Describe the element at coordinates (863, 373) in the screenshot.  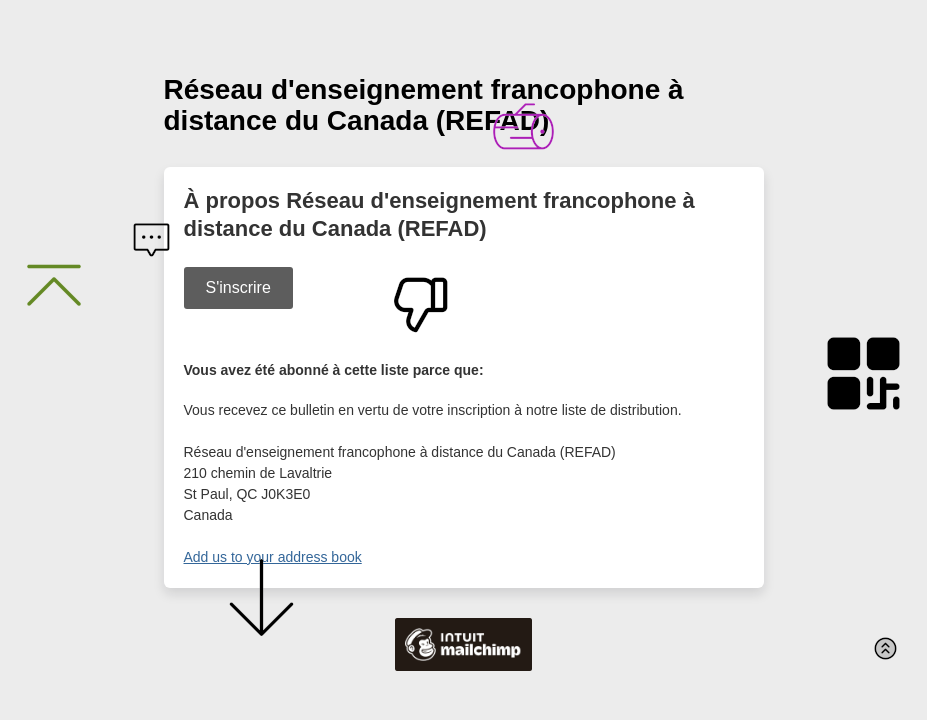
I see `scan or generate a qr code` at that location.